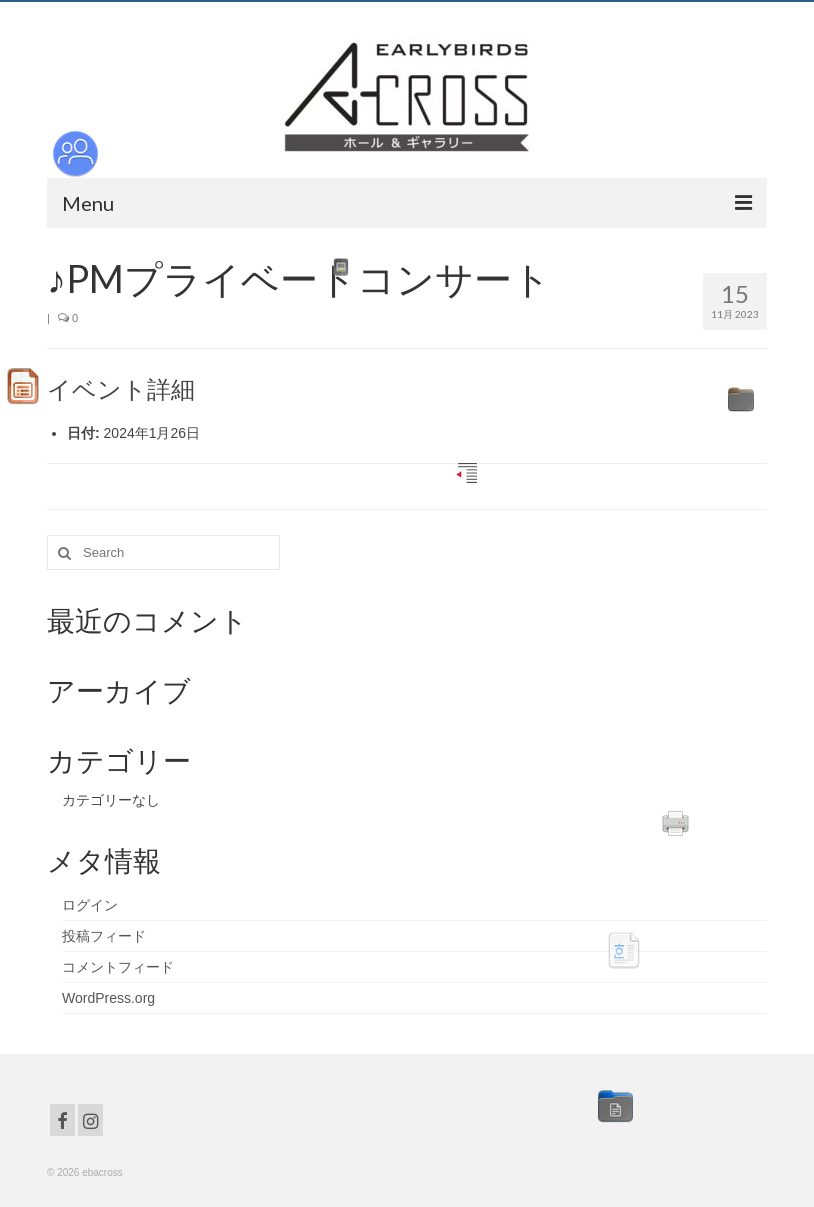  What do you see at coordinates (23, 386) in the screenshot?
I see `libreoffice impress presentation file` at bounding box center [23, 386].